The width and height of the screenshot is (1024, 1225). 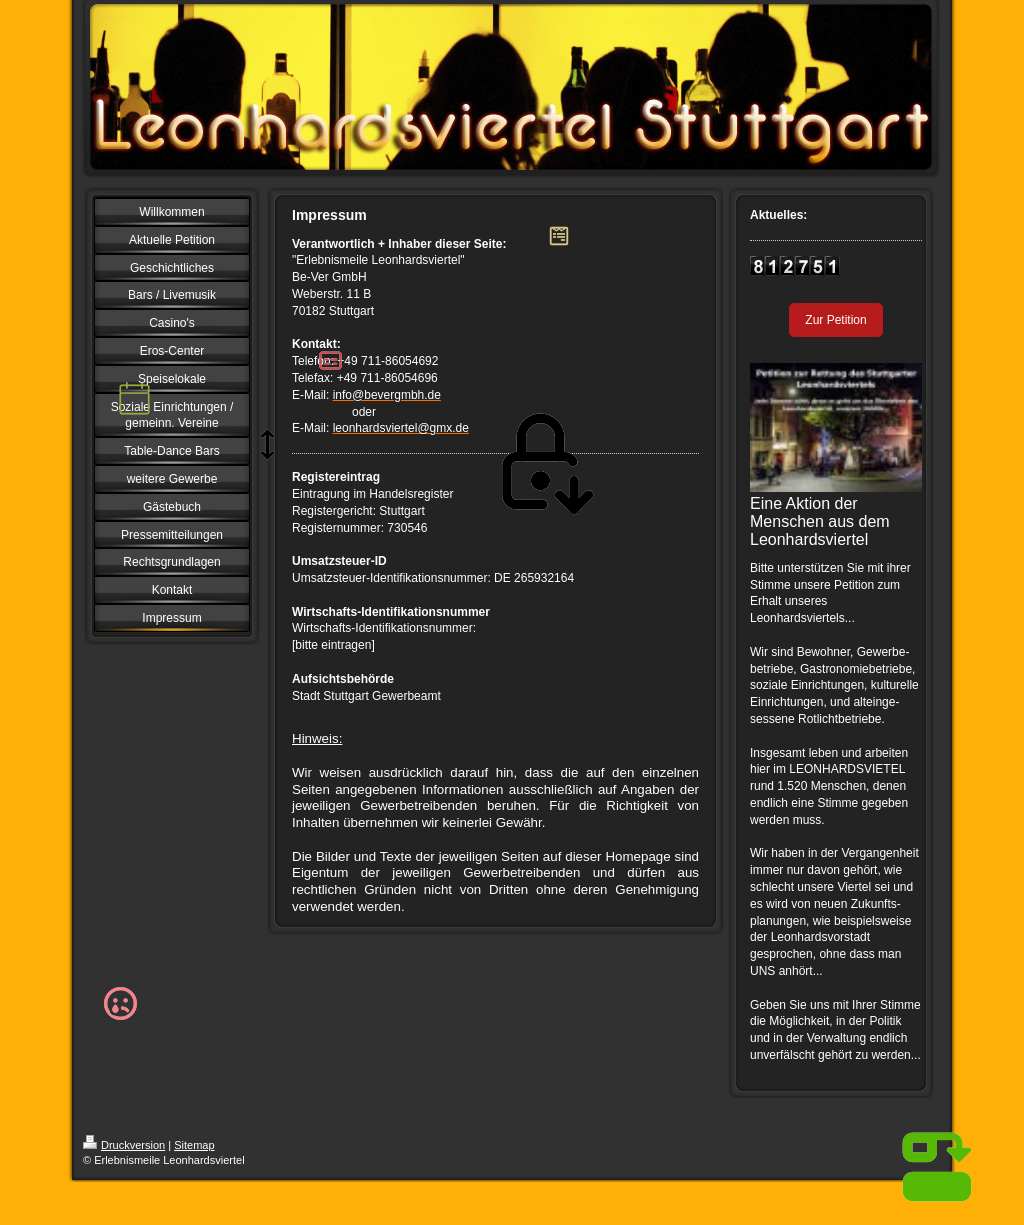 I want to click on adjust vertical position or order, so click(x=267, y=444).